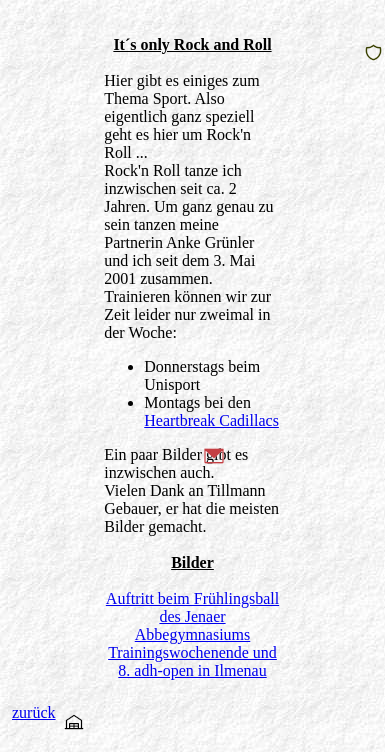 The height and width of the screenshot is (752, 385). What do you see at coordinates (74, 723) in the screenshot?
I see `access garage or parking controls` at bounding box center [74, 723].